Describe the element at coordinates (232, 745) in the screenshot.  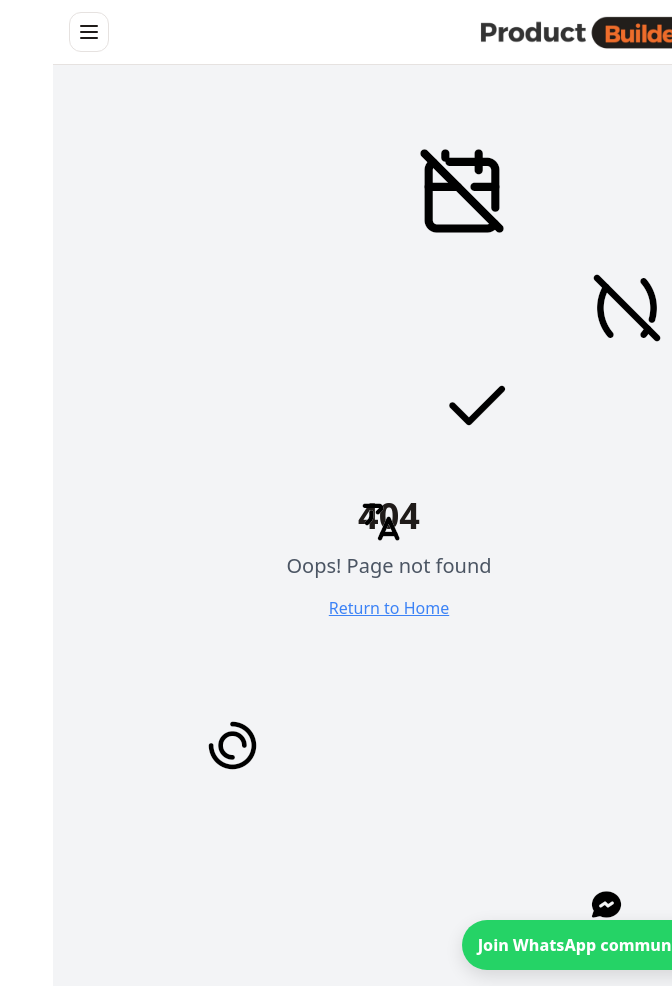
I see `indicates content is loading` at that location.